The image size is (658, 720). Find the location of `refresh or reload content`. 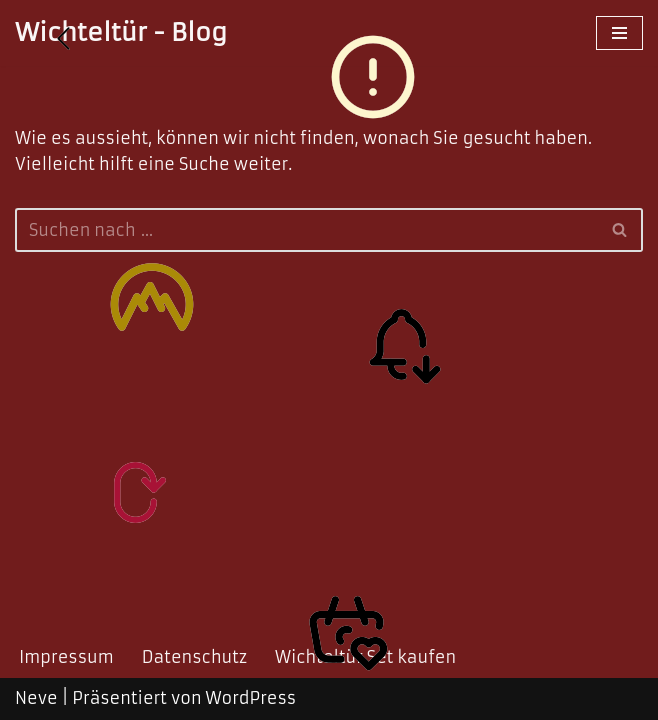

refresh or reload content is located at coordinates (135, 492).